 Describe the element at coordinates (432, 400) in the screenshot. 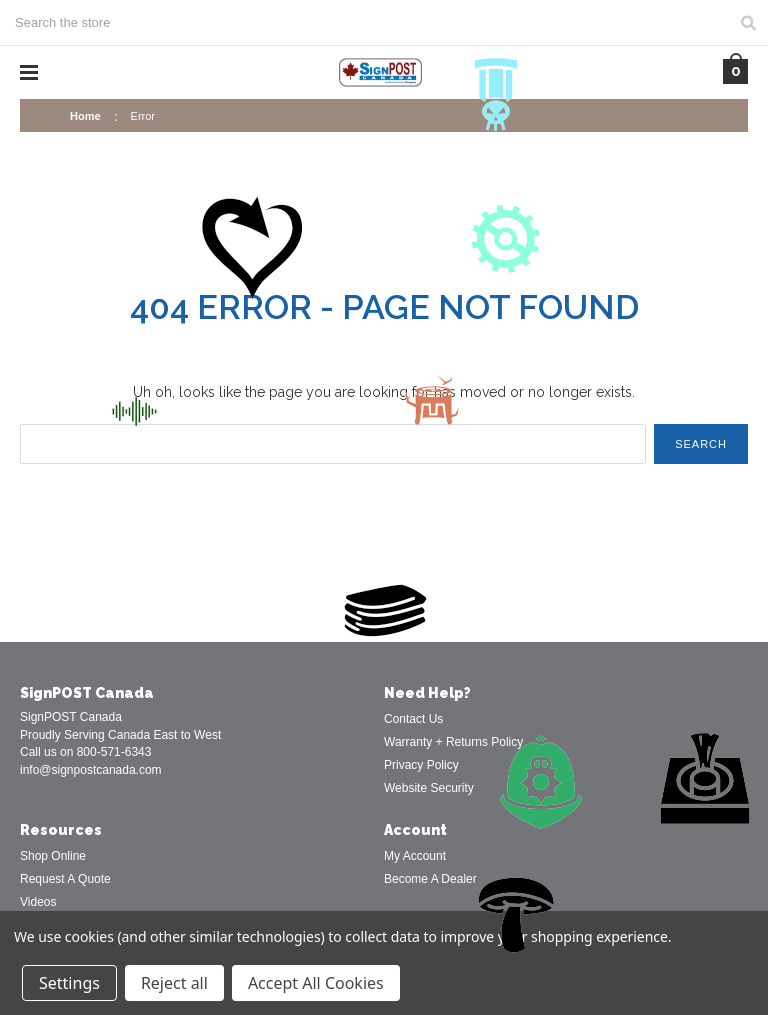

I see `select wooden armor or helmet equipment` at that location.